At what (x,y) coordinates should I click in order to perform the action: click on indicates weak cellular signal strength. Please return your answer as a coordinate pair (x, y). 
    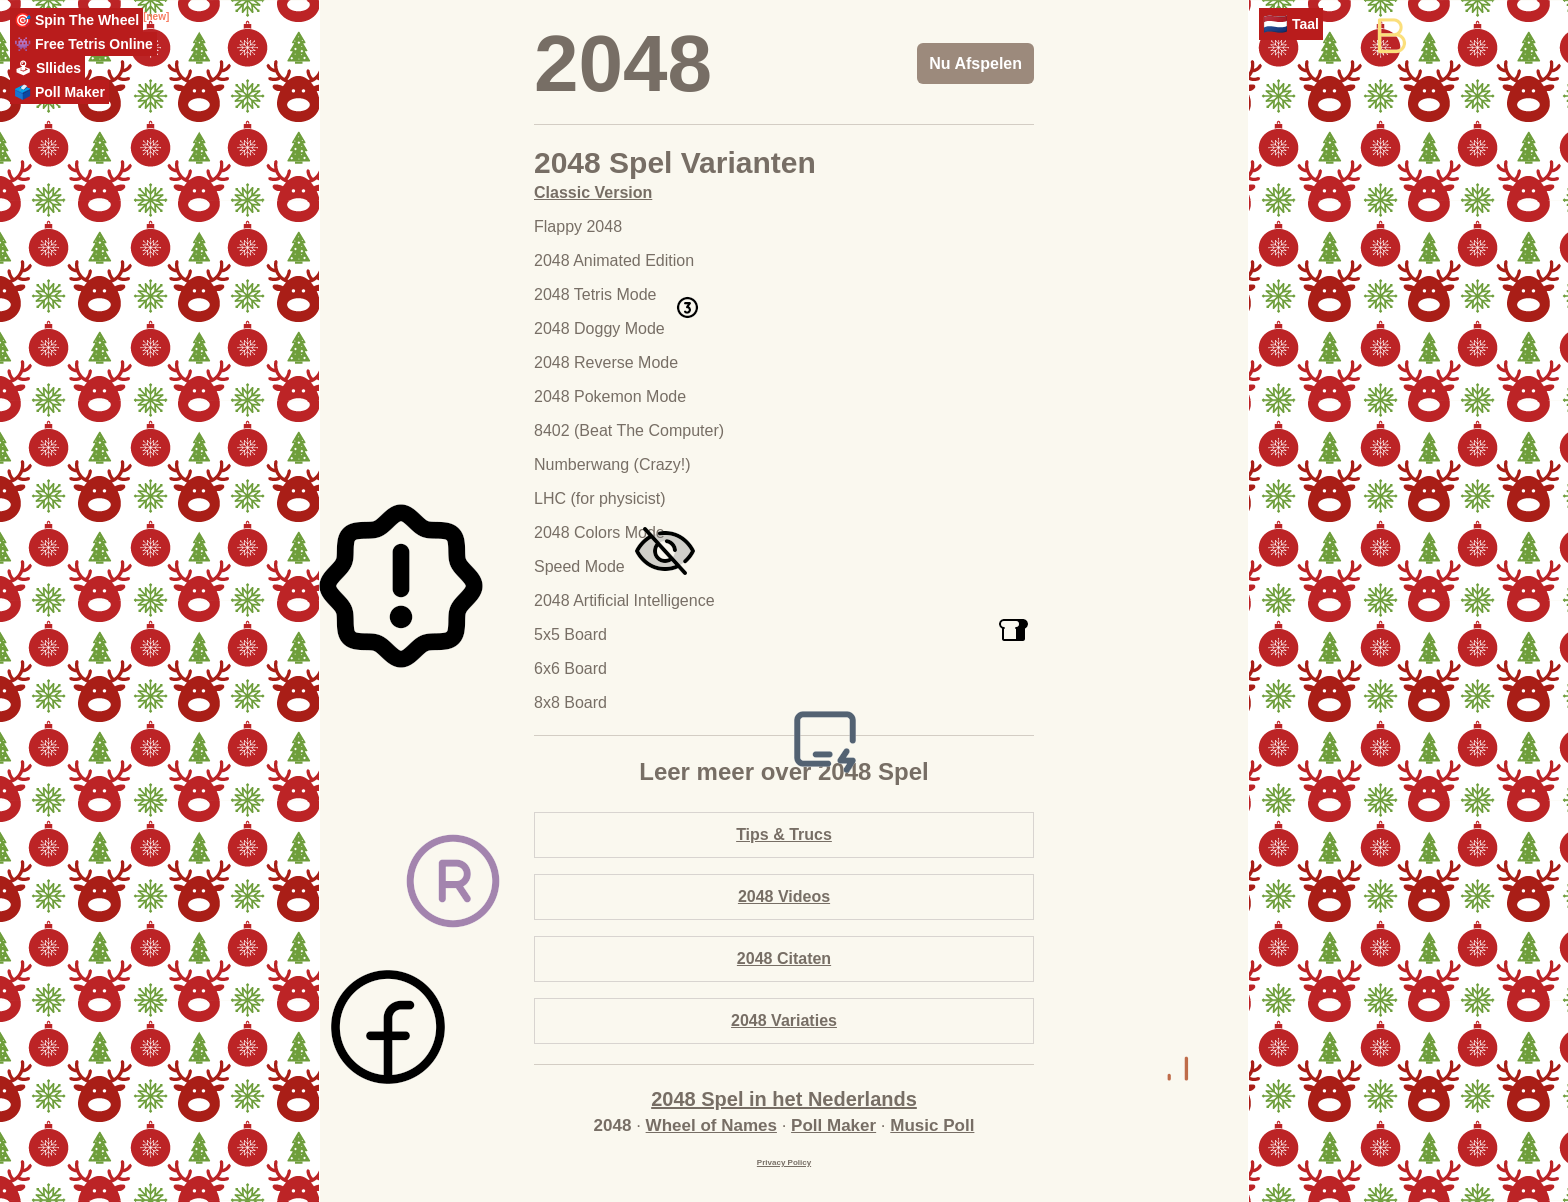
    Looking at the image, I should click on (1207, 1048).